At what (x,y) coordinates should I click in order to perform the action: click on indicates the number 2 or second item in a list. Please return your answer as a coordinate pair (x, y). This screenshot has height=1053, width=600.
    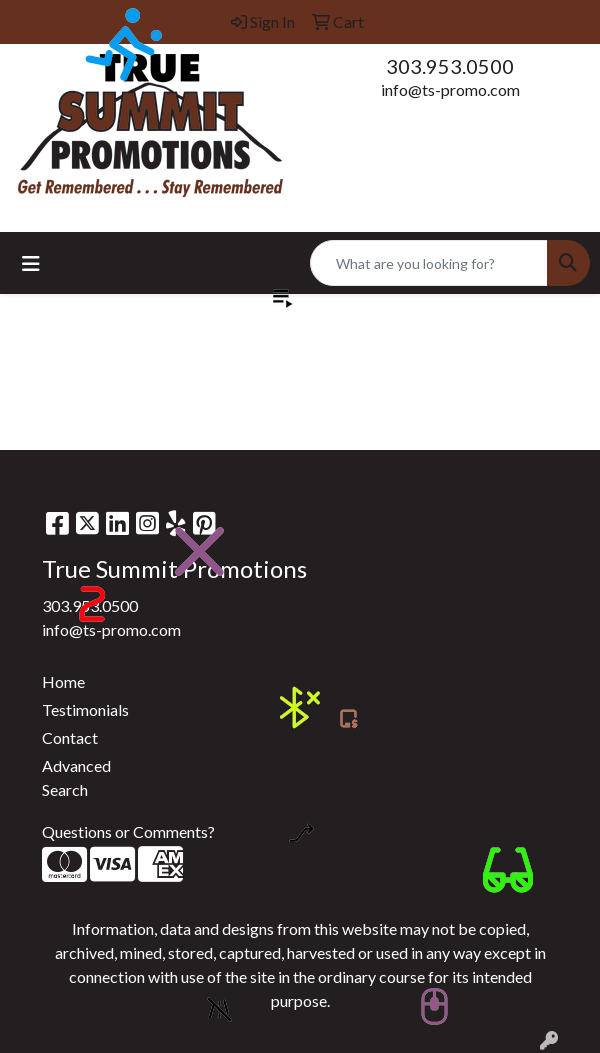
    Looking at the image, I should click on (92, 604).